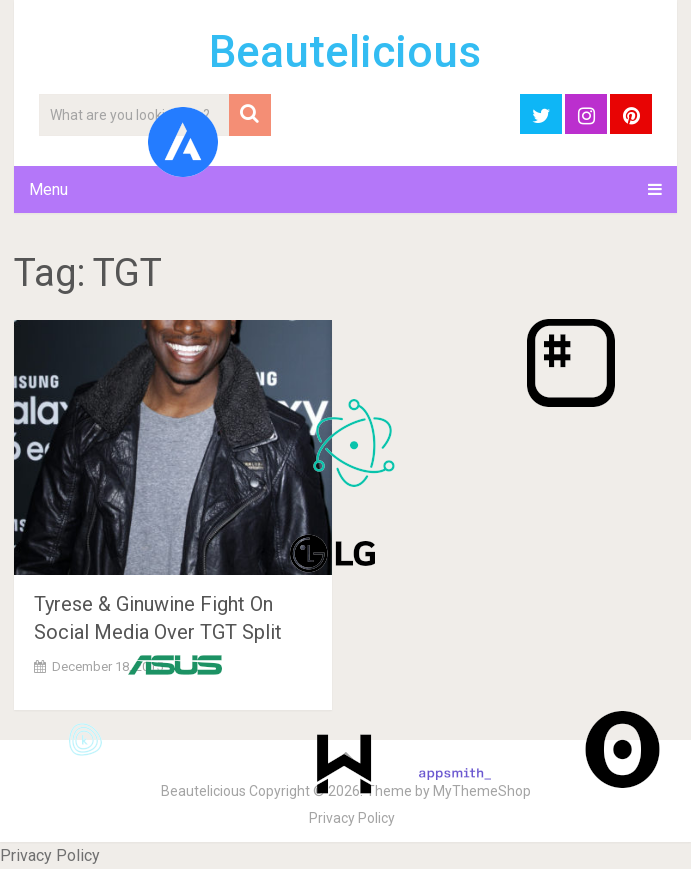 The height and width of the screenshot is (869, 691). What do you see at coordinates (571, 363) in the screenshot?
I see `open stackedit markdown editor` at bounding box center [571, 363].